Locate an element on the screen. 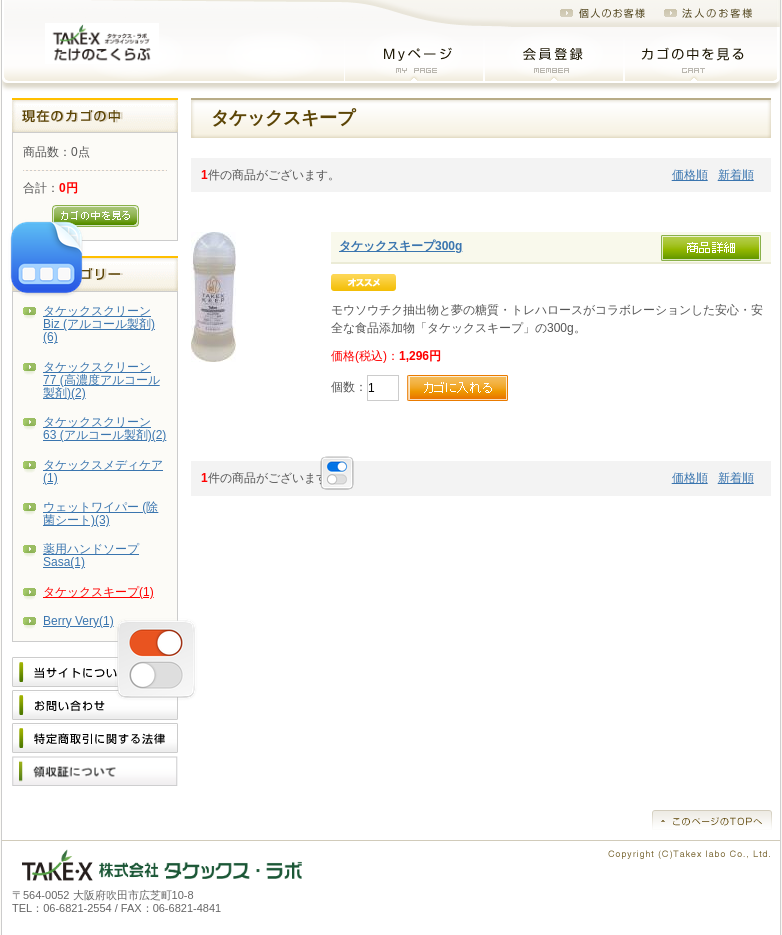 The width and height of the screenshot is (782, 935). open desktop app or file manager is located at coordinates (46, 257).